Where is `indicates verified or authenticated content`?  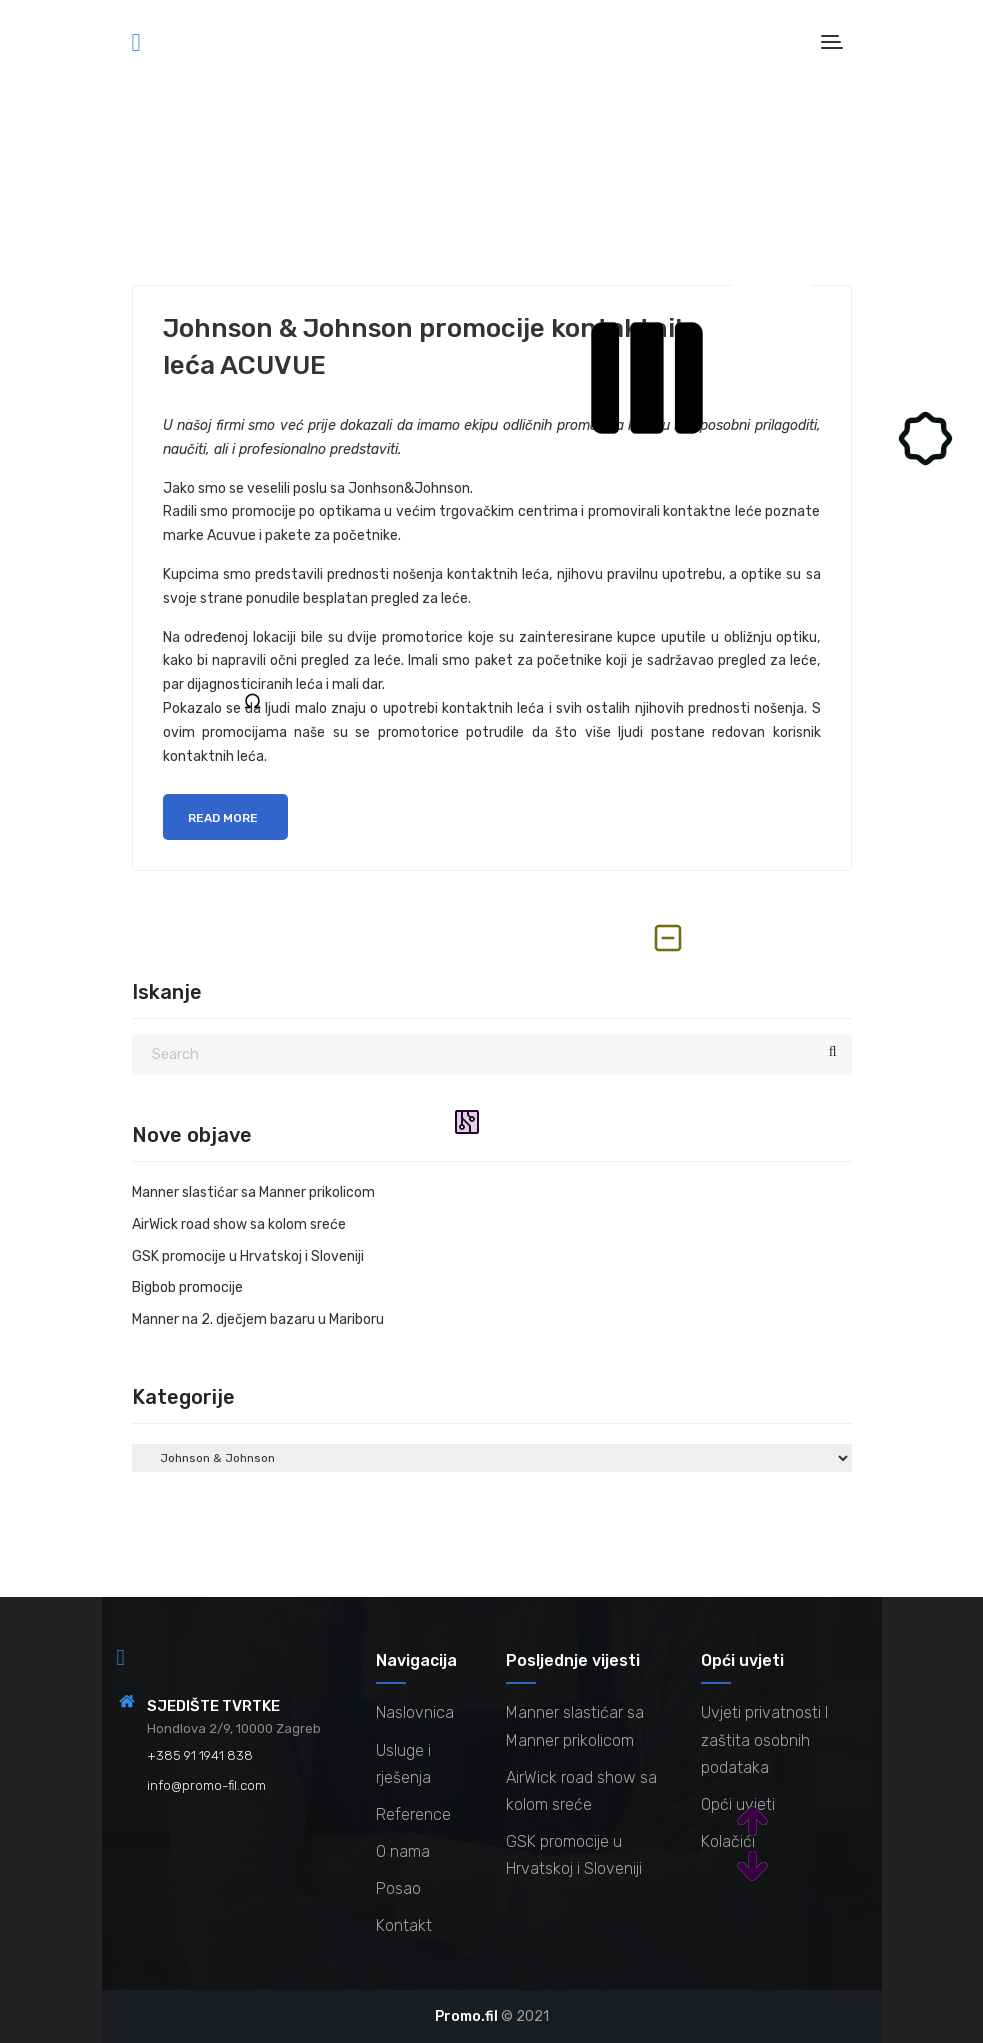 indicates verified or authenticated content is located at coordinates (925, 438).